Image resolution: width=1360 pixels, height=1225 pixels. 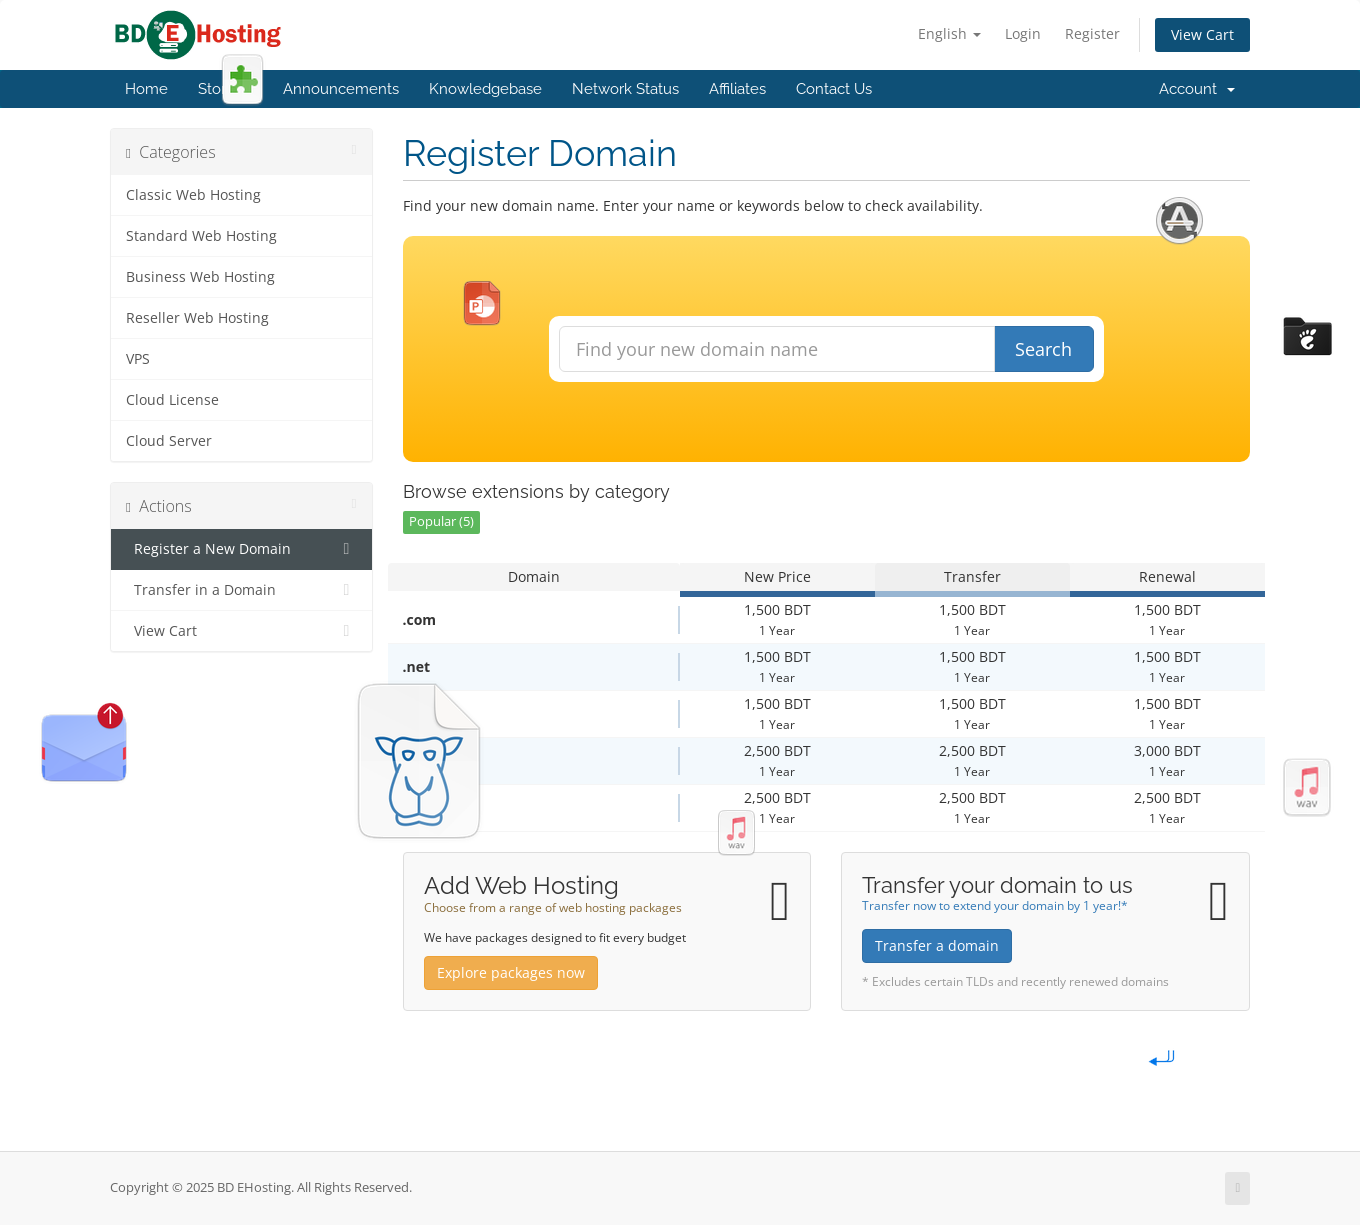 What do you see at coordinates (1161, 1058) in the screenshot?
I see `reply to all recipients of an email` at bounding box center [1161, 1058].